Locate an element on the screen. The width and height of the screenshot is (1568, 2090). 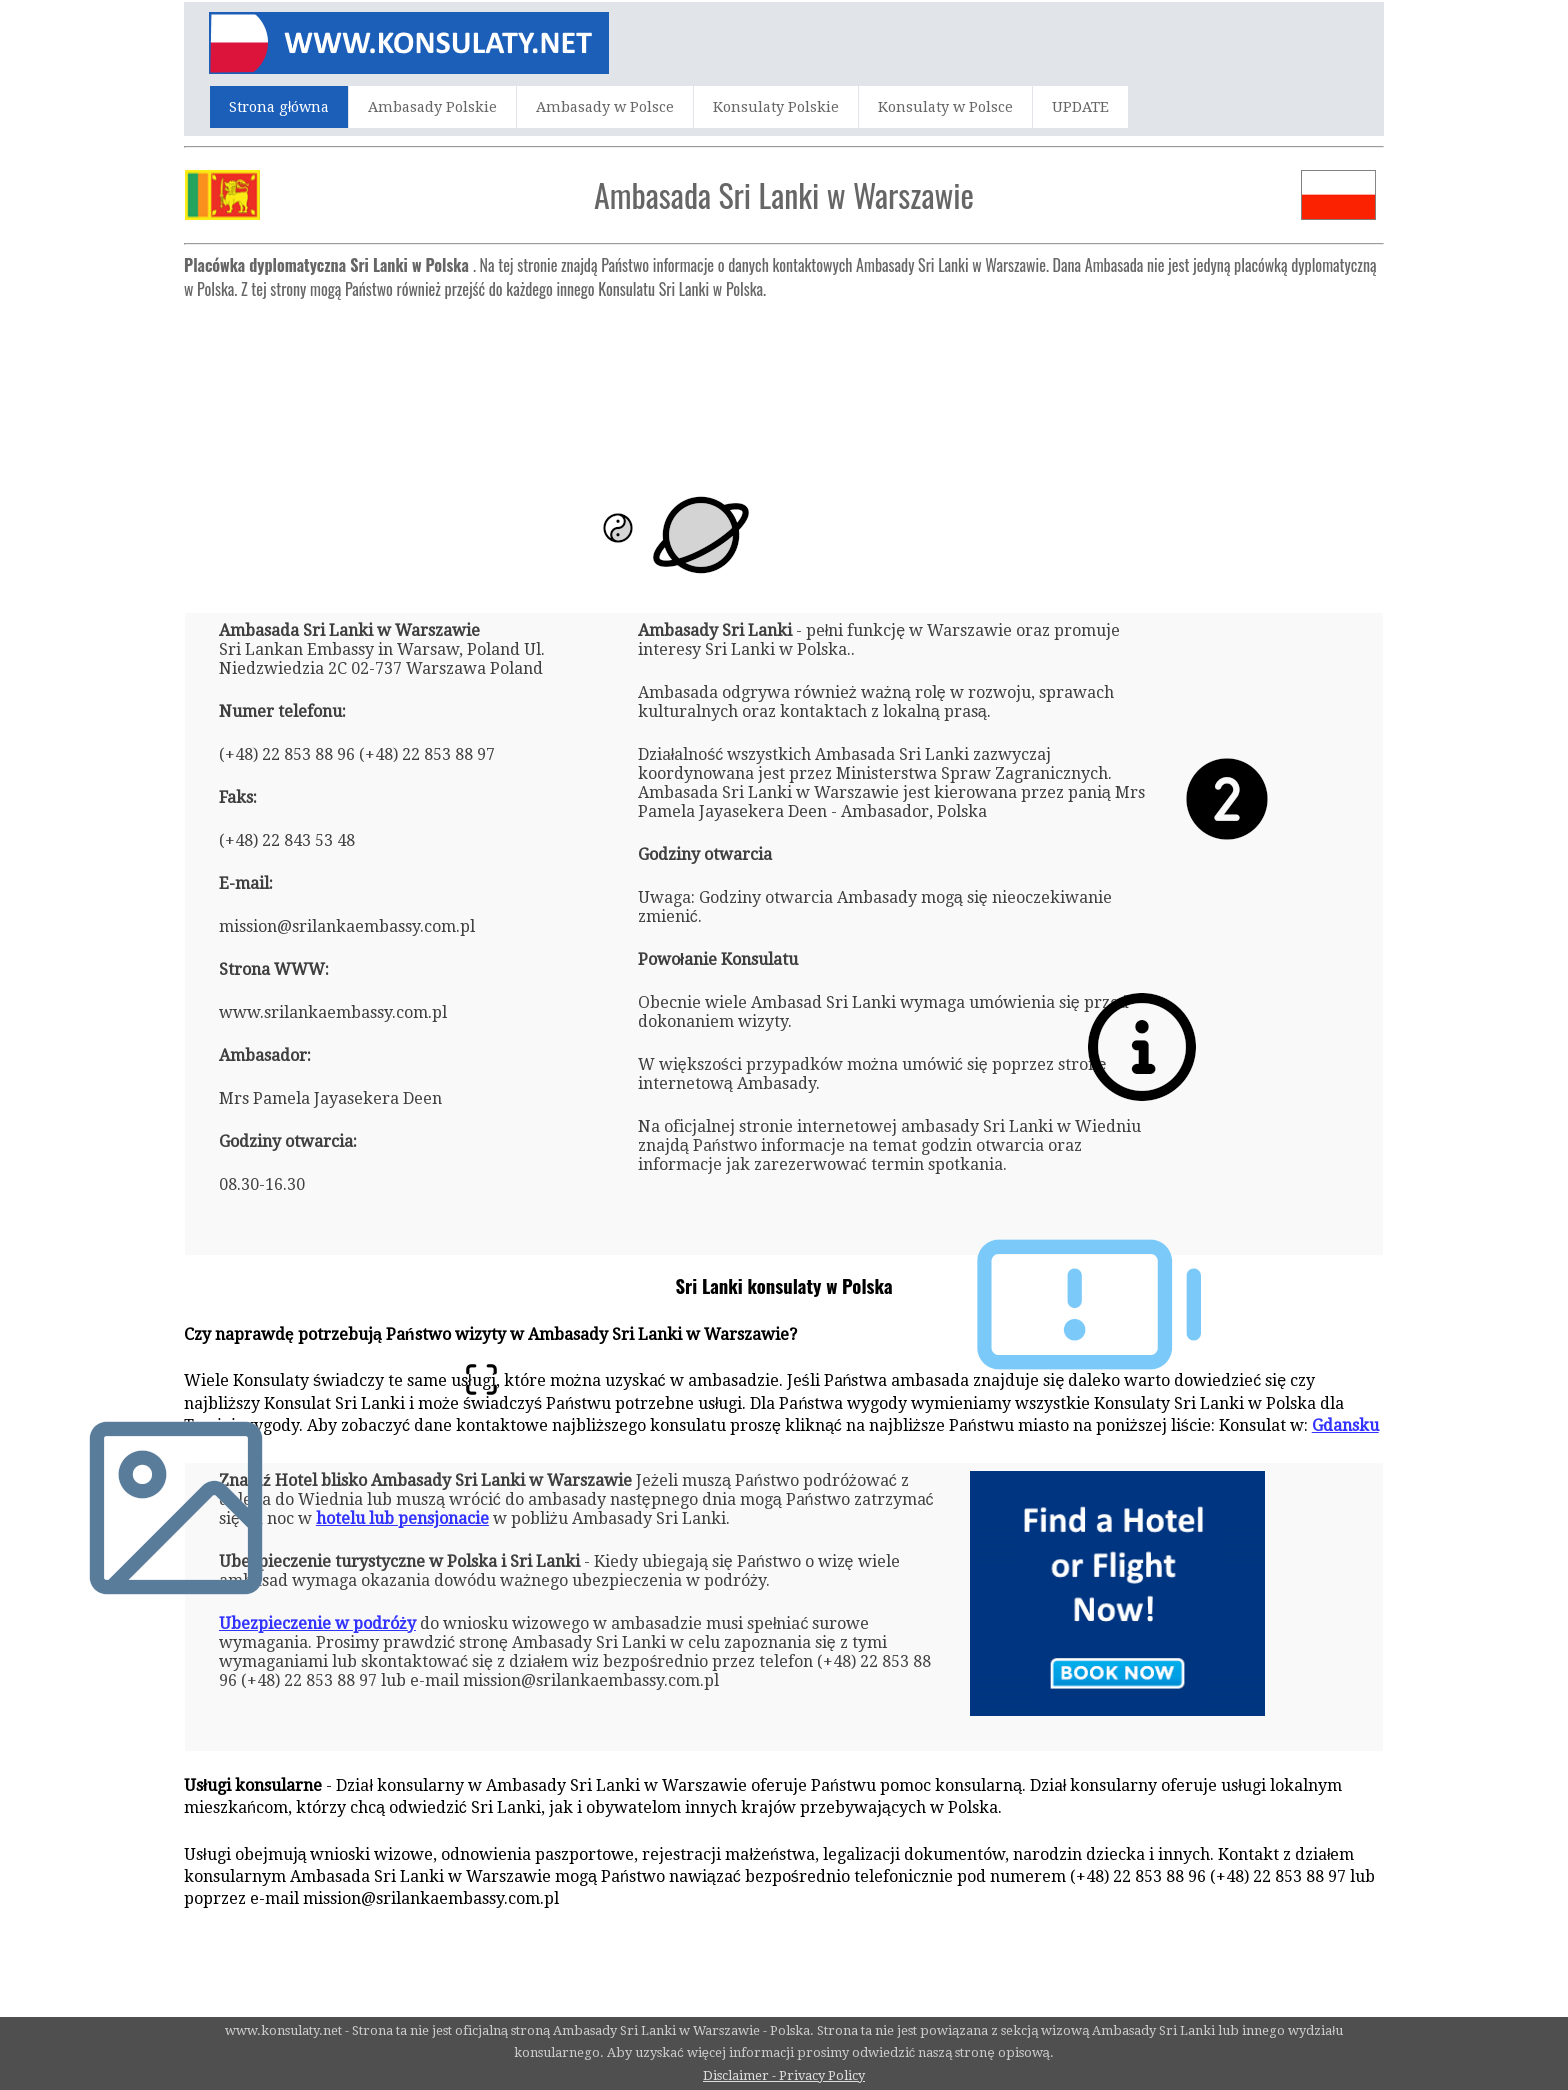
explore global or worldwide content is located at coordinates (701, 535).